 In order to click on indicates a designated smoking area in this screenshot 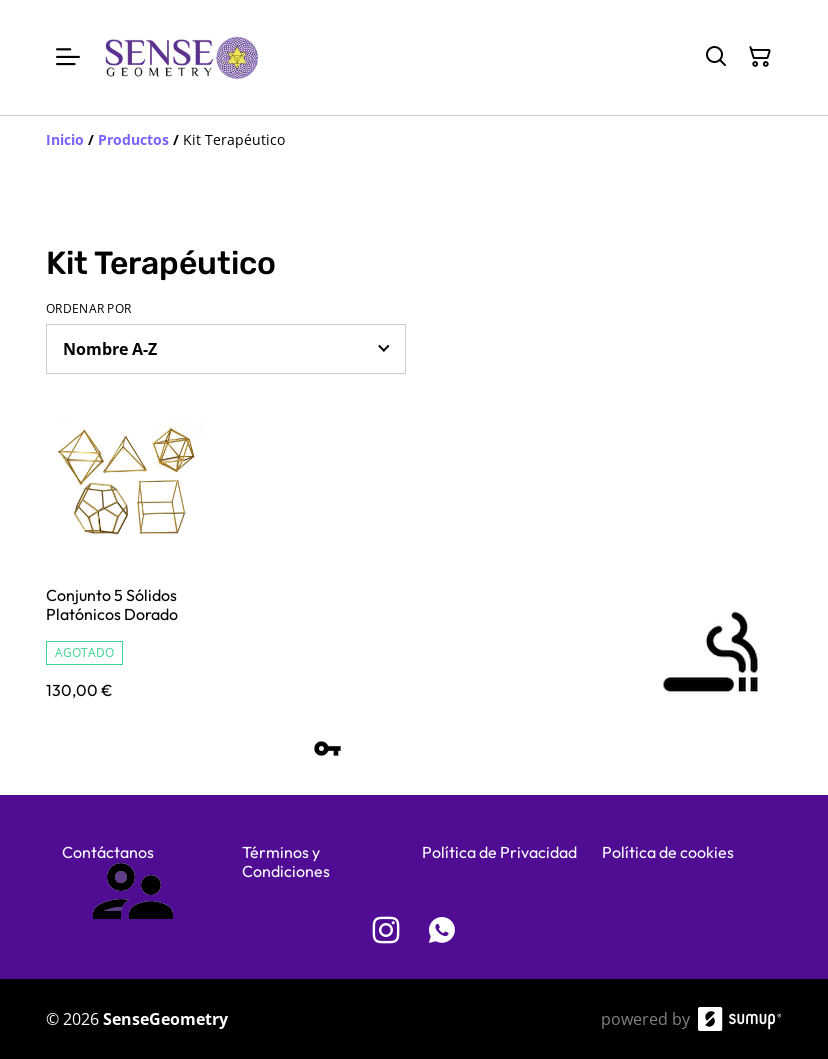, I will do `click(710, 658)`.